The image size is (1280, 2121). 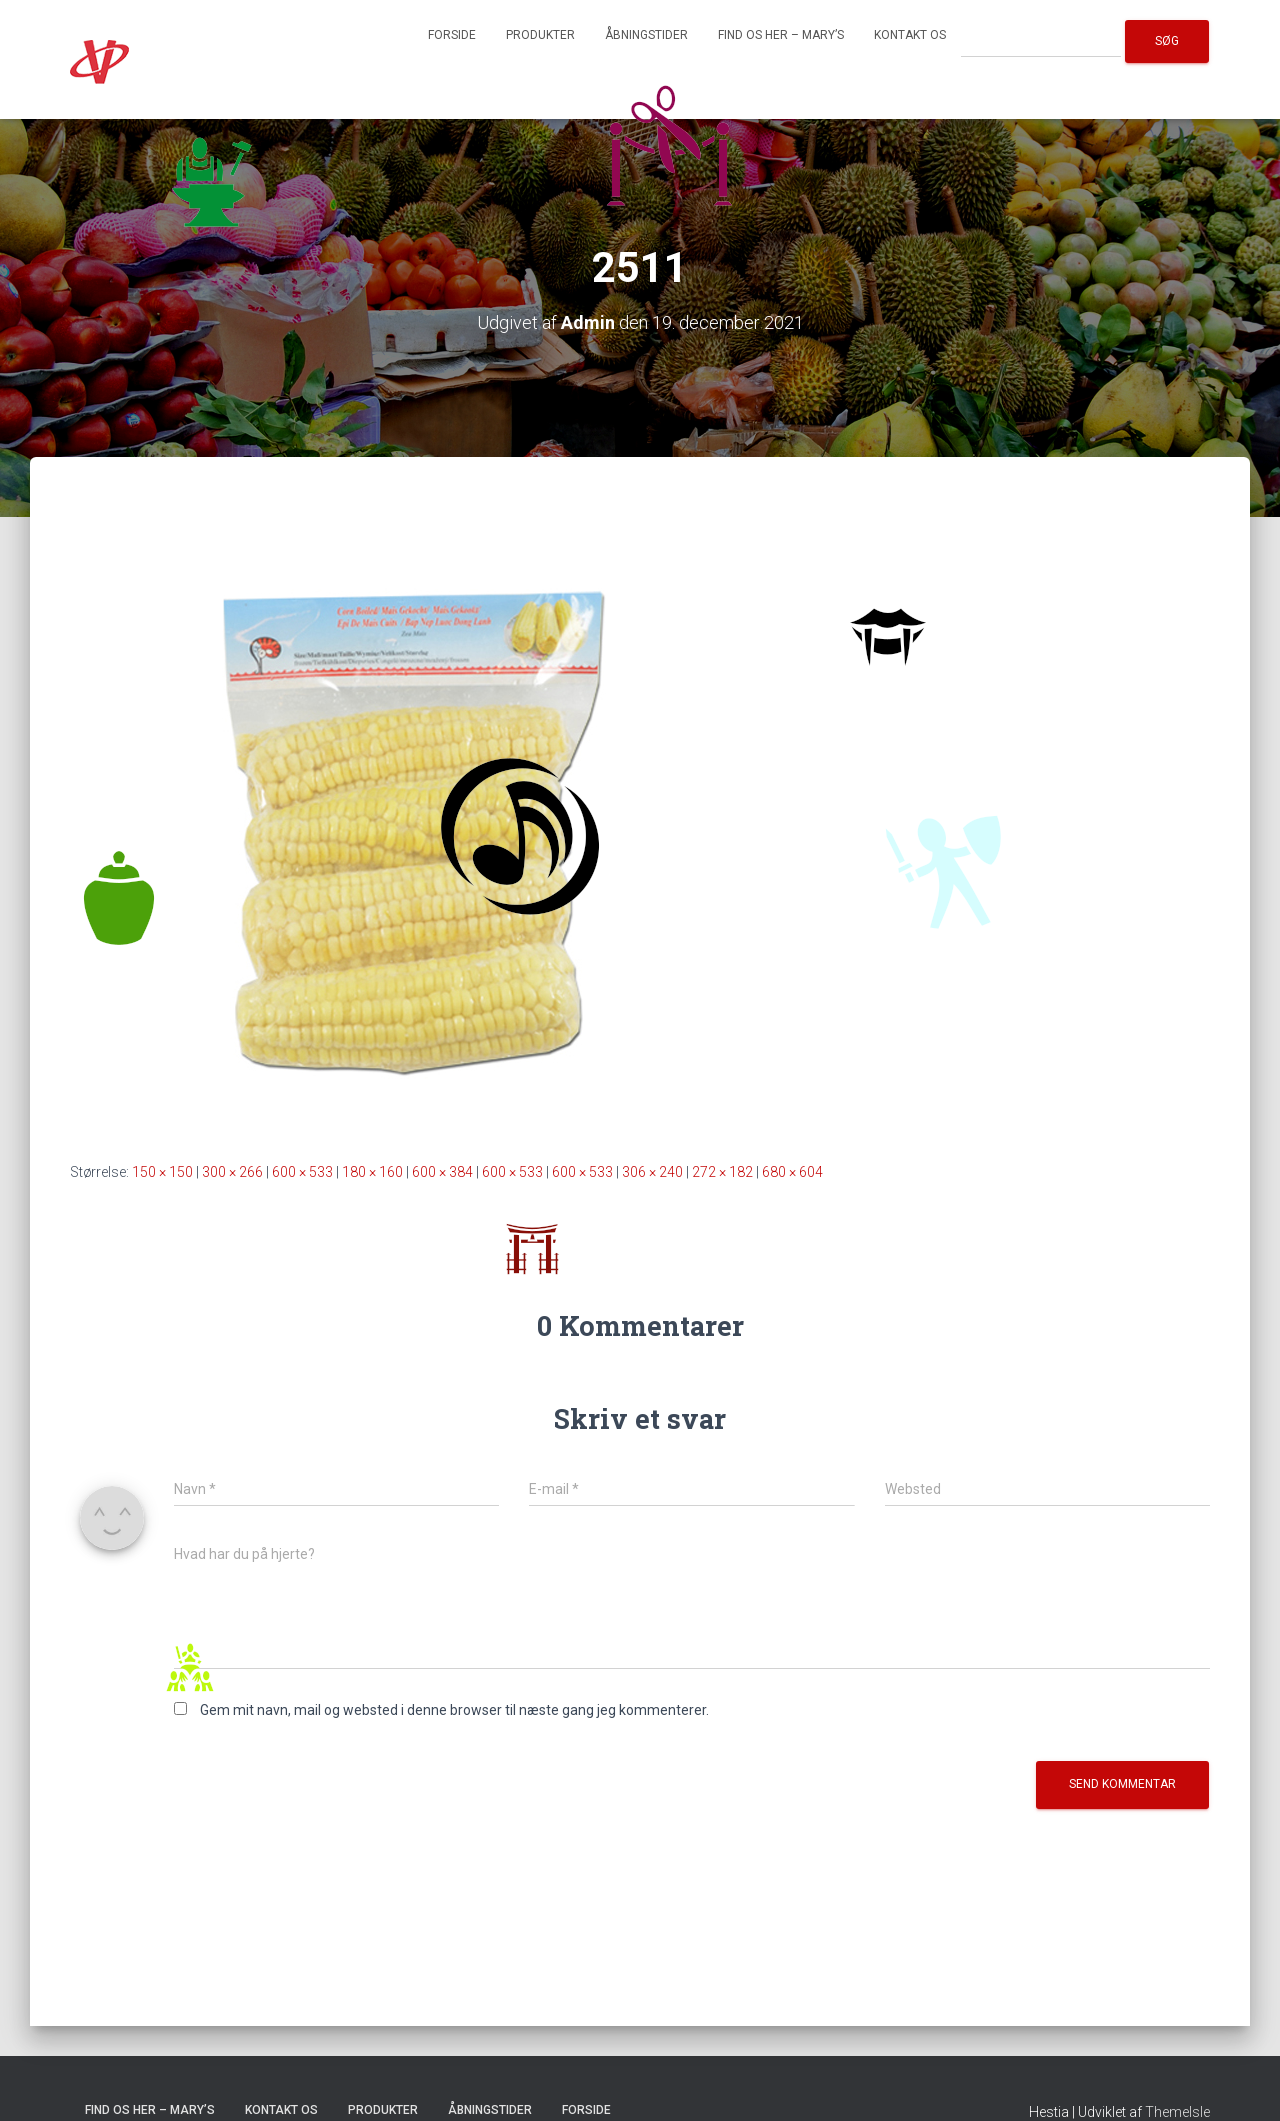 I want to click on access the blacksmith shop or crafting station, so click(x=208, y=181).